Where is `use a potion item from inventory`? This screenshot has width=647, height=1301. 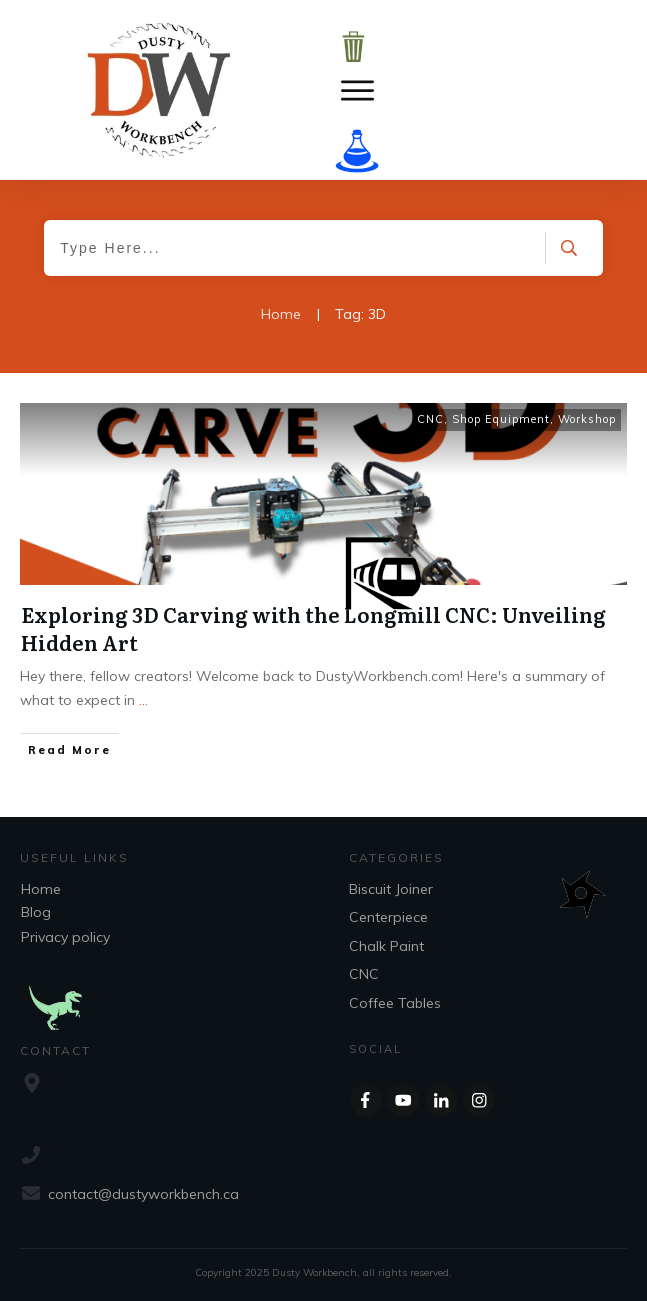 use a potion item from inventory is located at coordinates (357, 151).